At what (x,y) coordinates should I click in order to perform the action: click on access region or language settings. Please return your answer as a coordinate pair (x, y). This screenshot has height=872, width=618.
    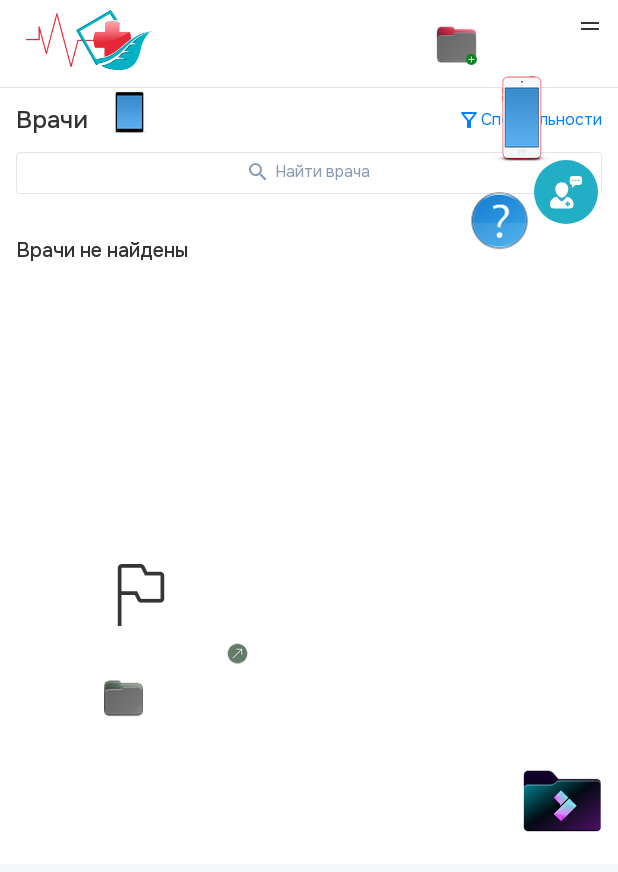
    Looking at the image, I should click on (141, 595).